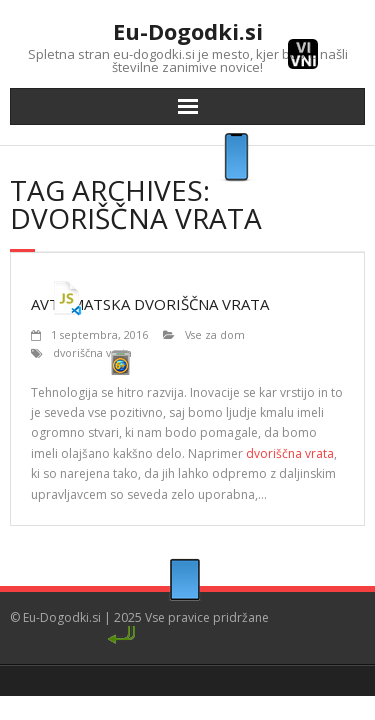  What do you see at coordinates (185, 580) in the screenshot?
I see `iPad Air device icon` at bounding box center [185, 580].